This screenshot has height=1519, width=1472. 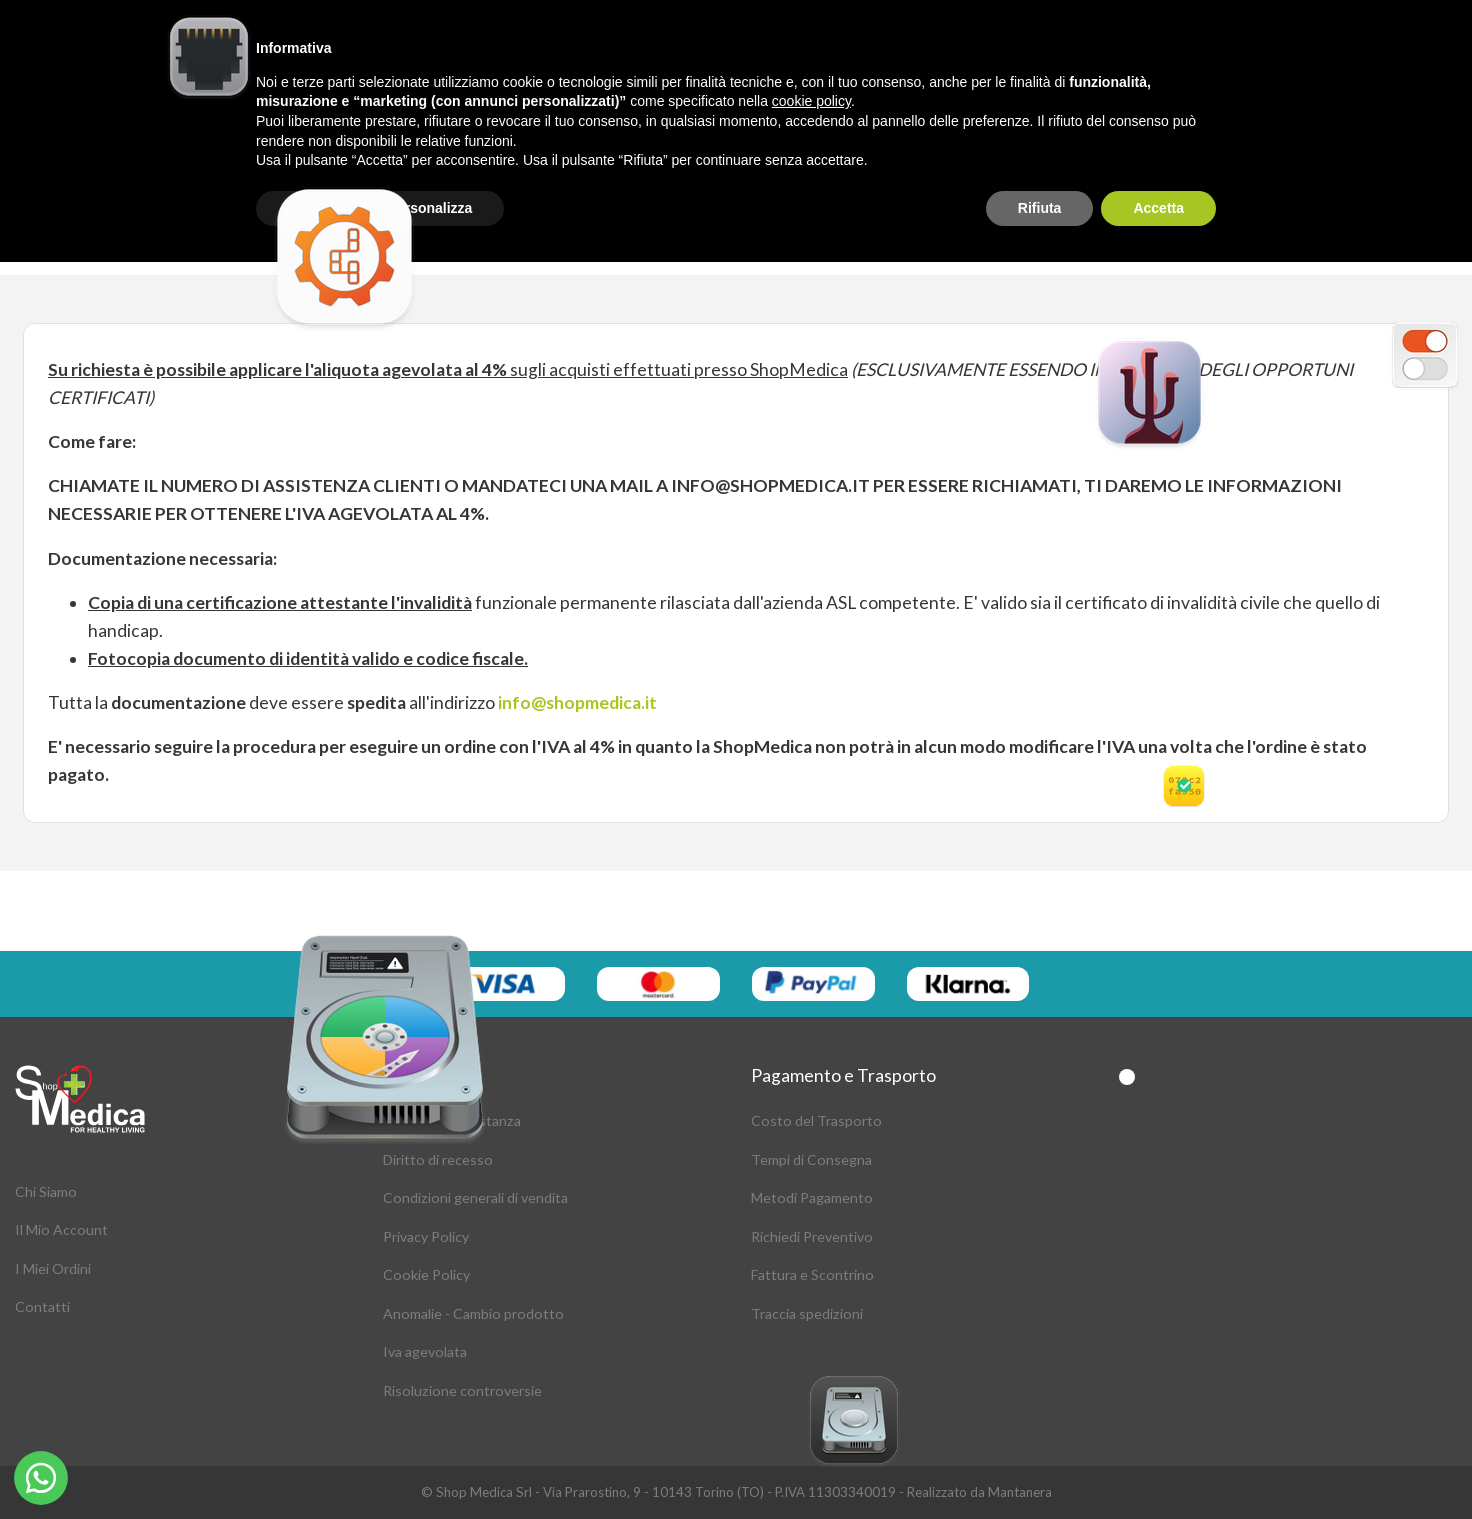 I want to click on open hydrus network media management application, so click(x=1149, y=392).